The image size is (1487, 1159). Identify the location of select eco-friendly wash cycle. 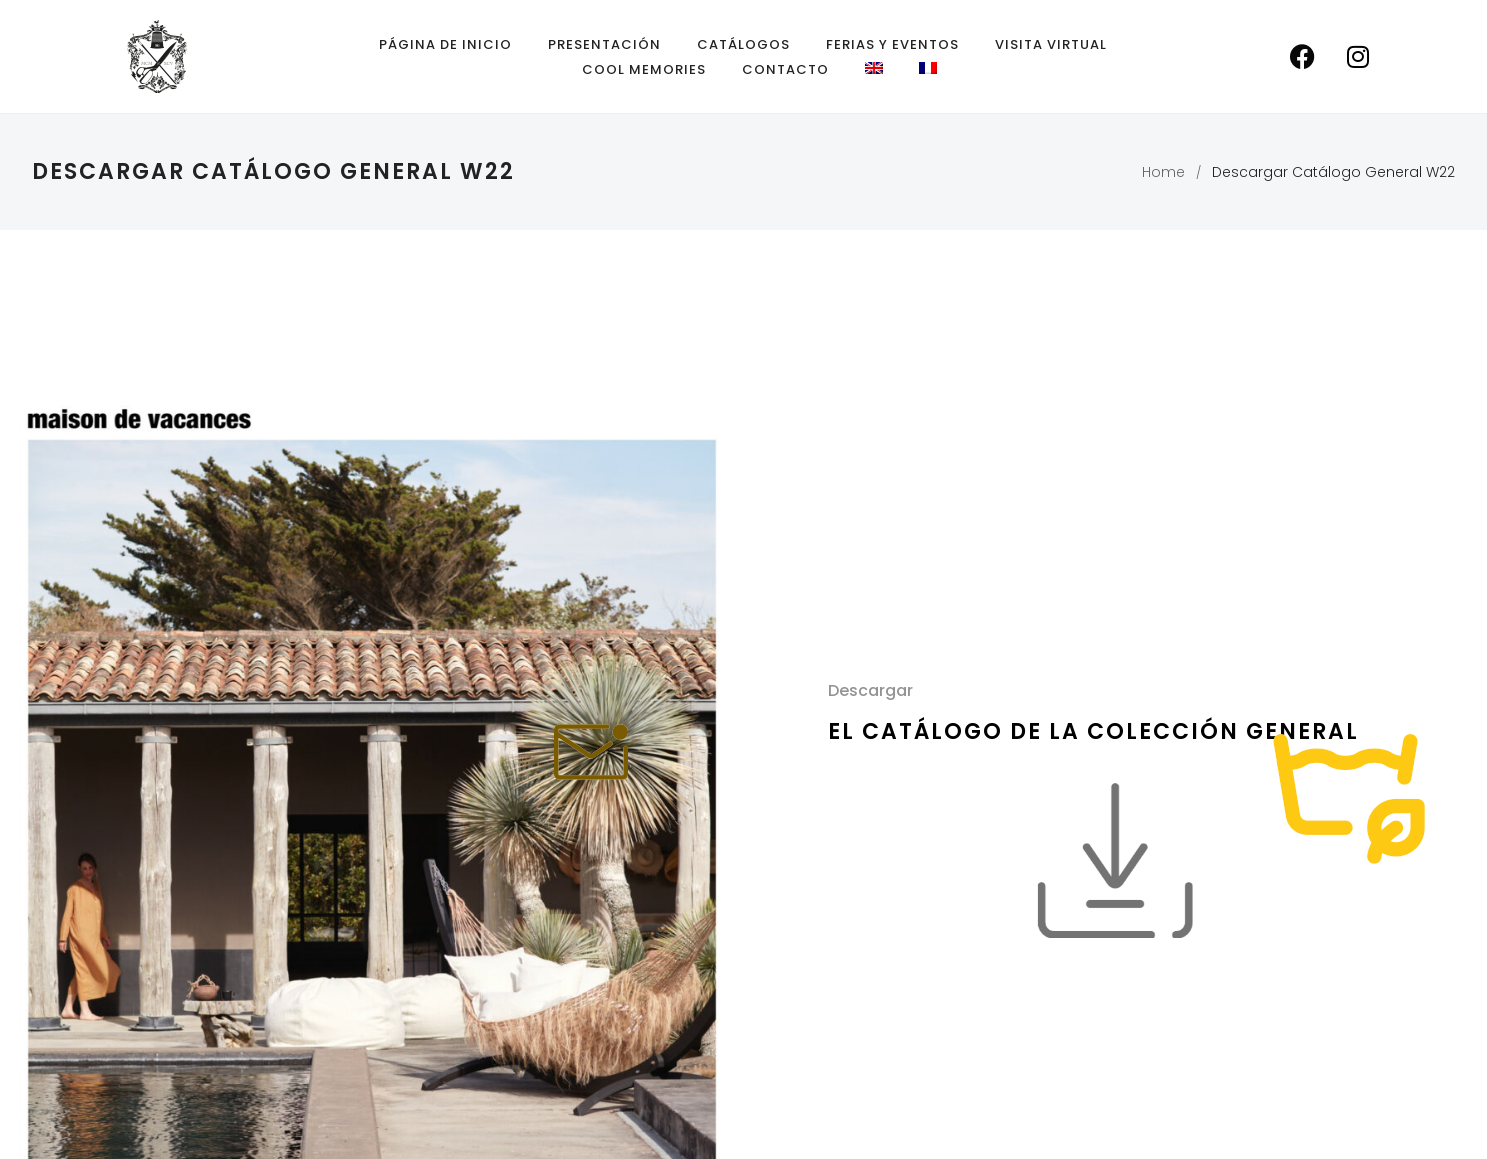
(1345, 784).